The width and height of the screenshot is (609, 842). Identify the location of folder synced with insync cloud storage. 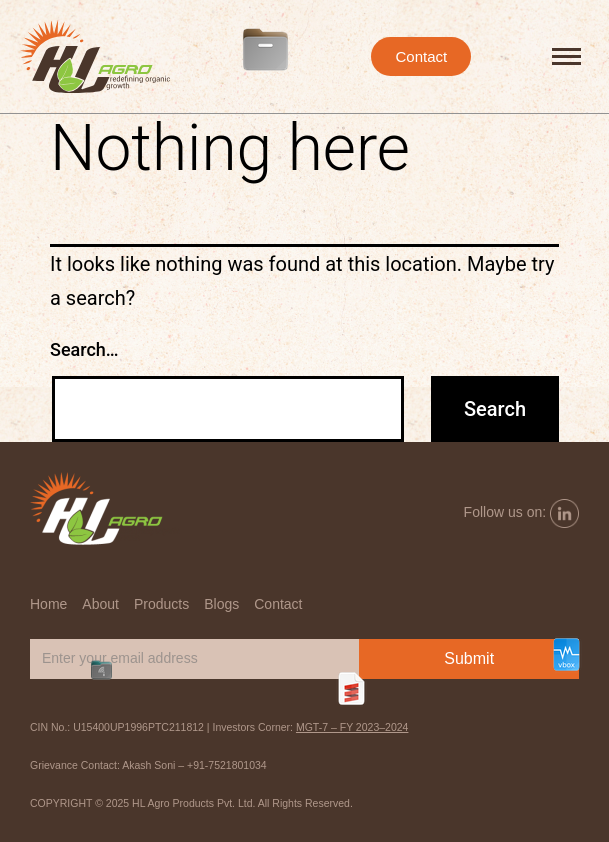
(101, 669).